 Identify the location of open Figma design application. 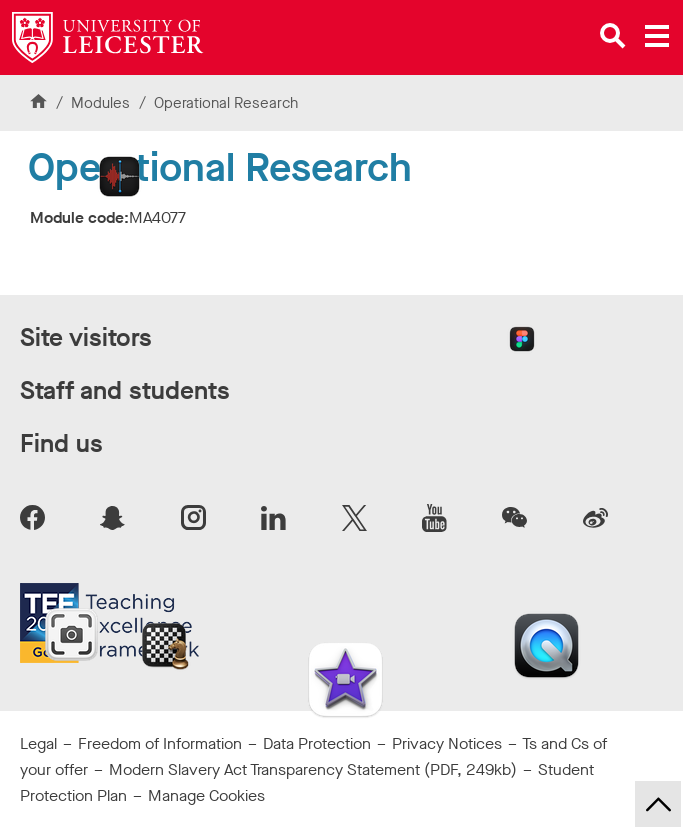
(522, 339).